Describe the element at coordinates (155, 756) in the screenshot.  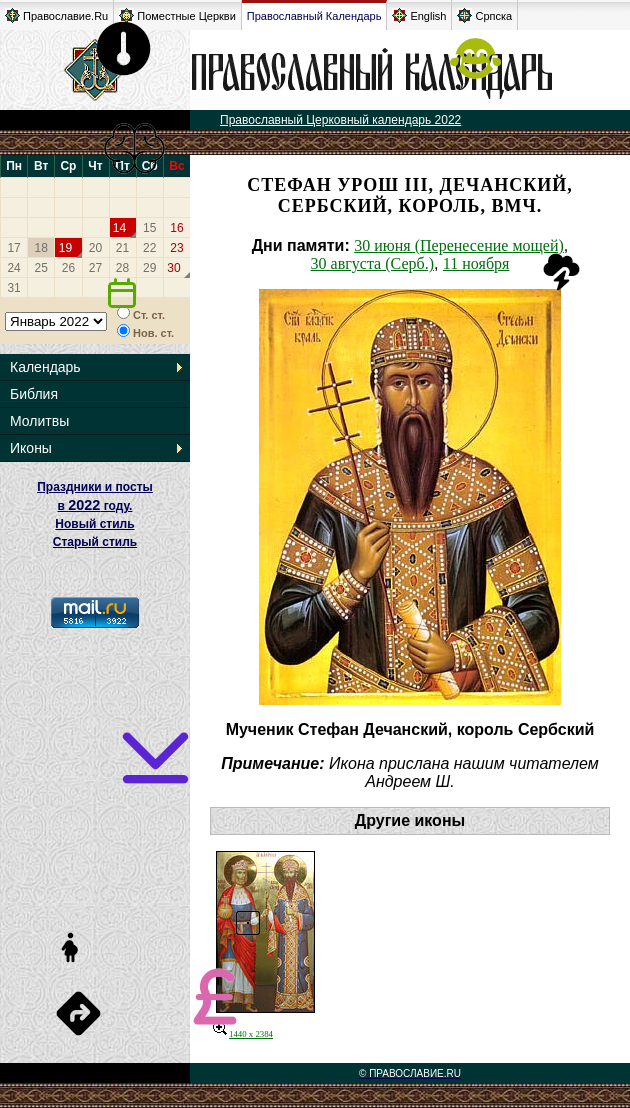
I see `expand content or dropdown menu` at that location.